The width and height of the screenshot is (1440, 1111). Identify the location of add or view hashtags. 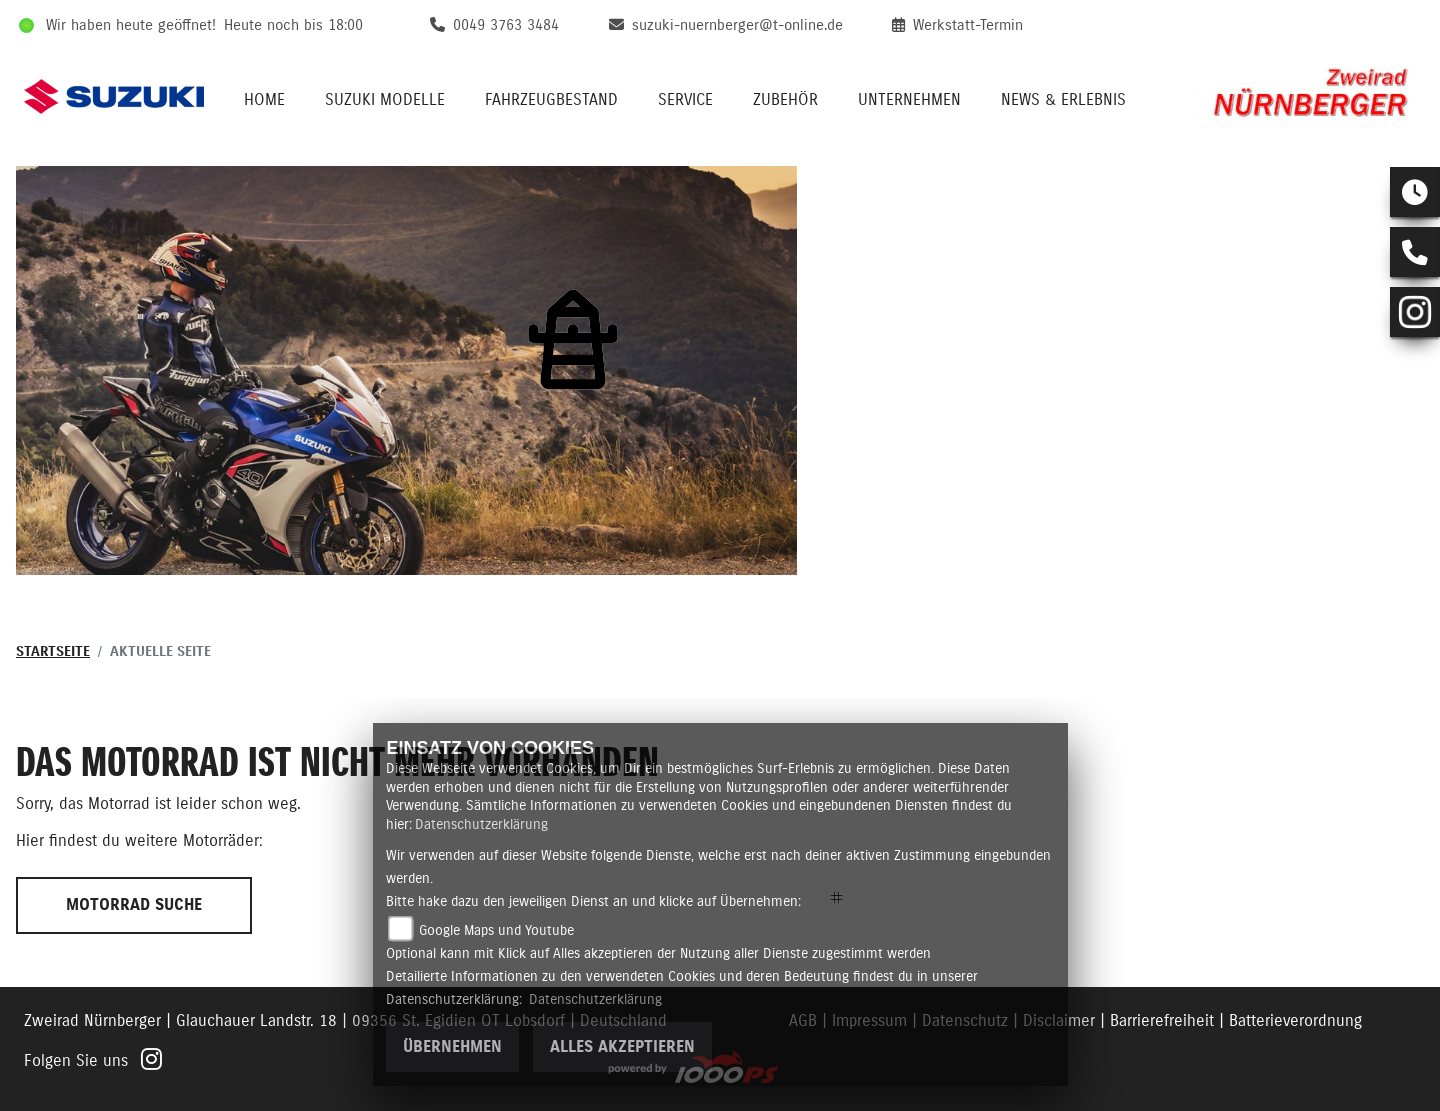
(836, 897).